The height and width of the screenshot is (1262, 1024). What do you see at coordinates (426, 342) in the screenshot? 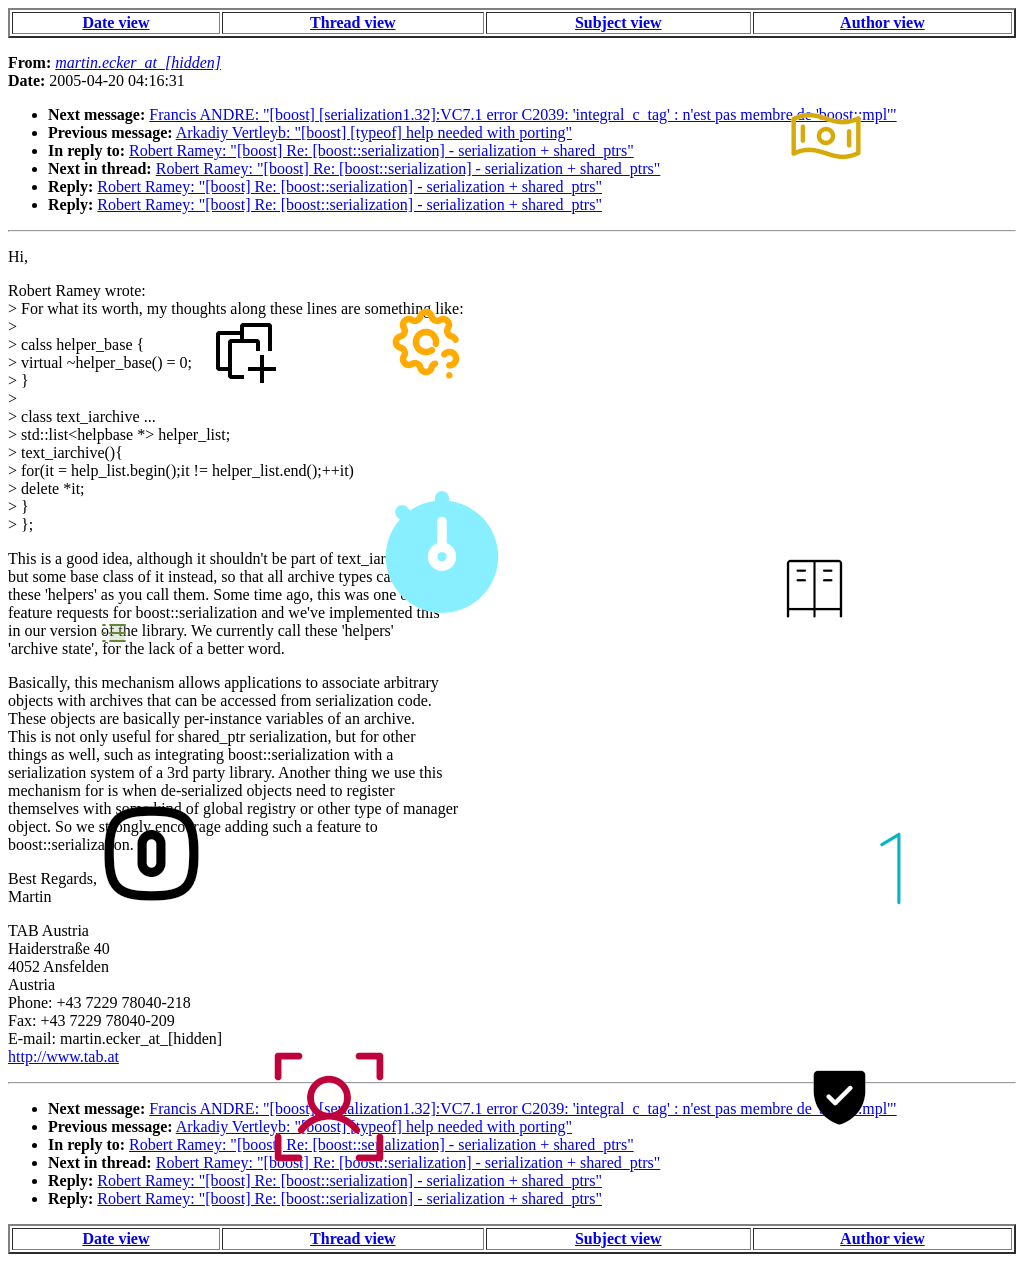
I see `access settings help or FAQ` at bounding box center [426, 342].